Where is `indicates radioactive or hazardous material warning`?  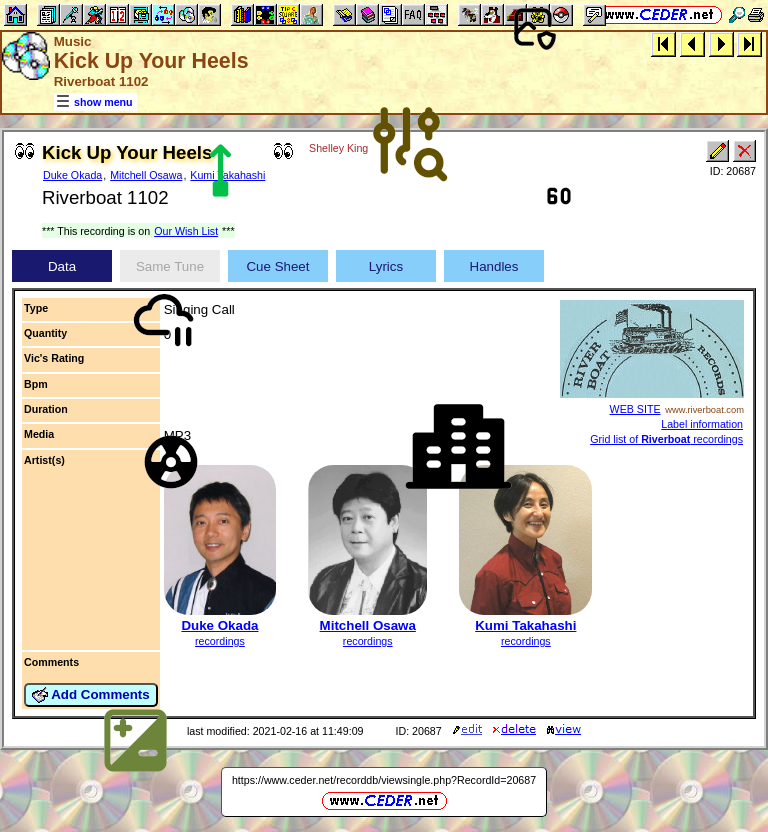 indicates radioactive or hazardous material warning is located at coordinates (171, 462).